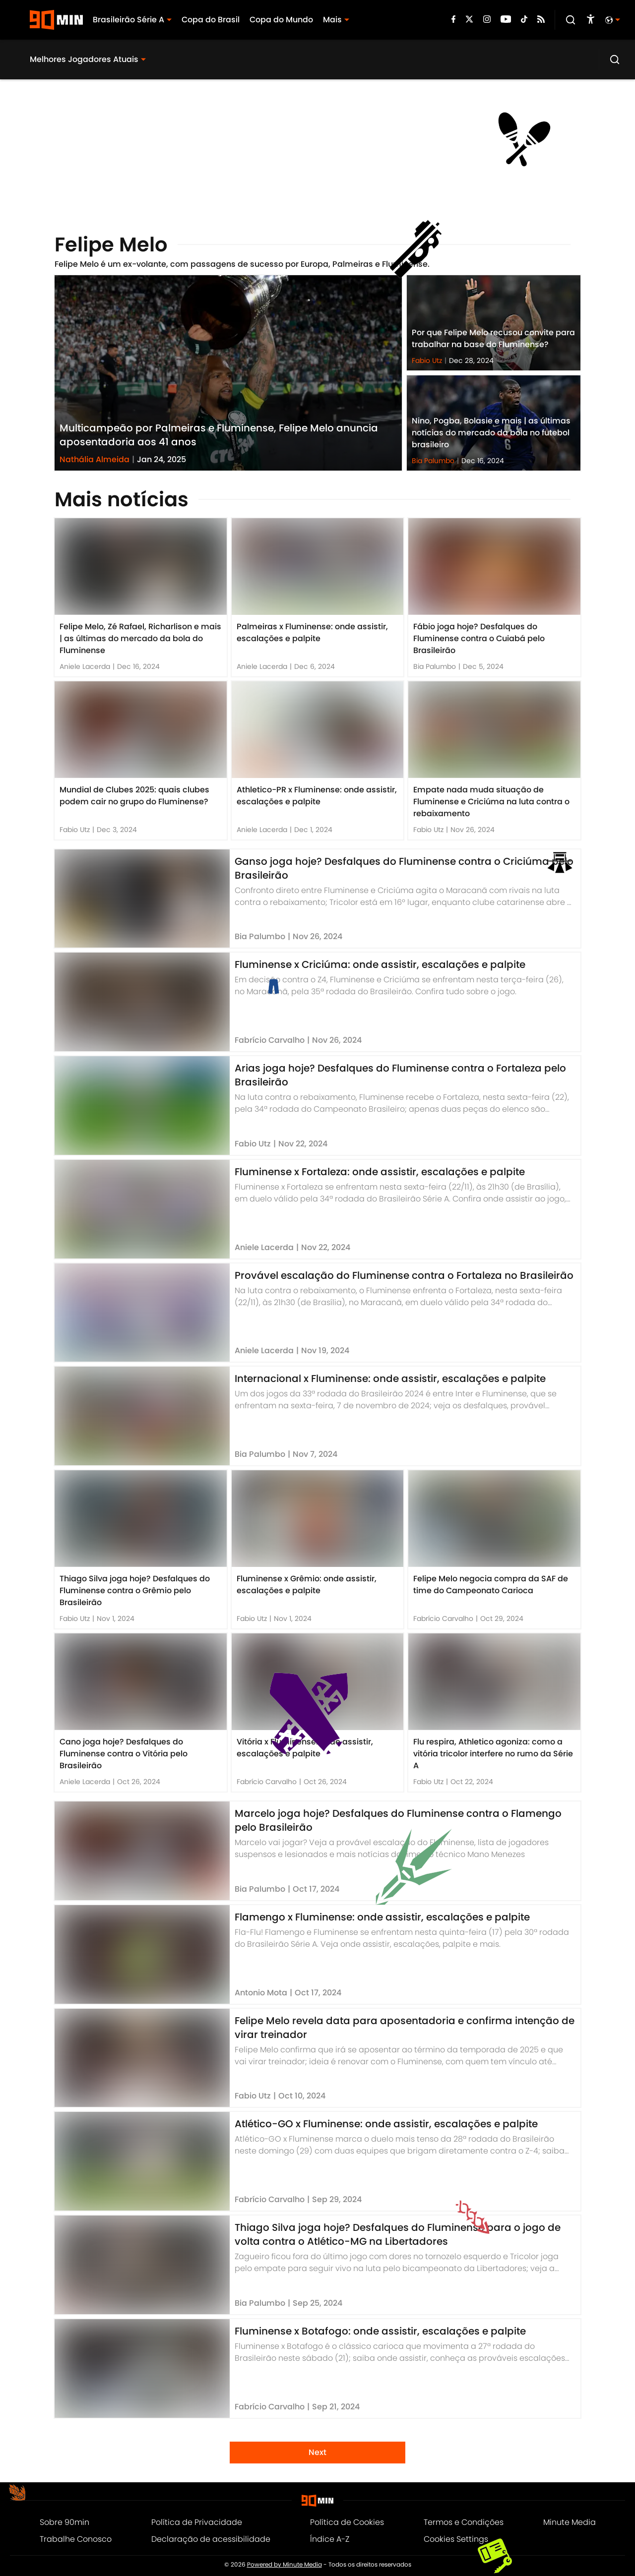 The image size is (635, 2576). I want to click on access room or door with keycard, so click(495, 2556).